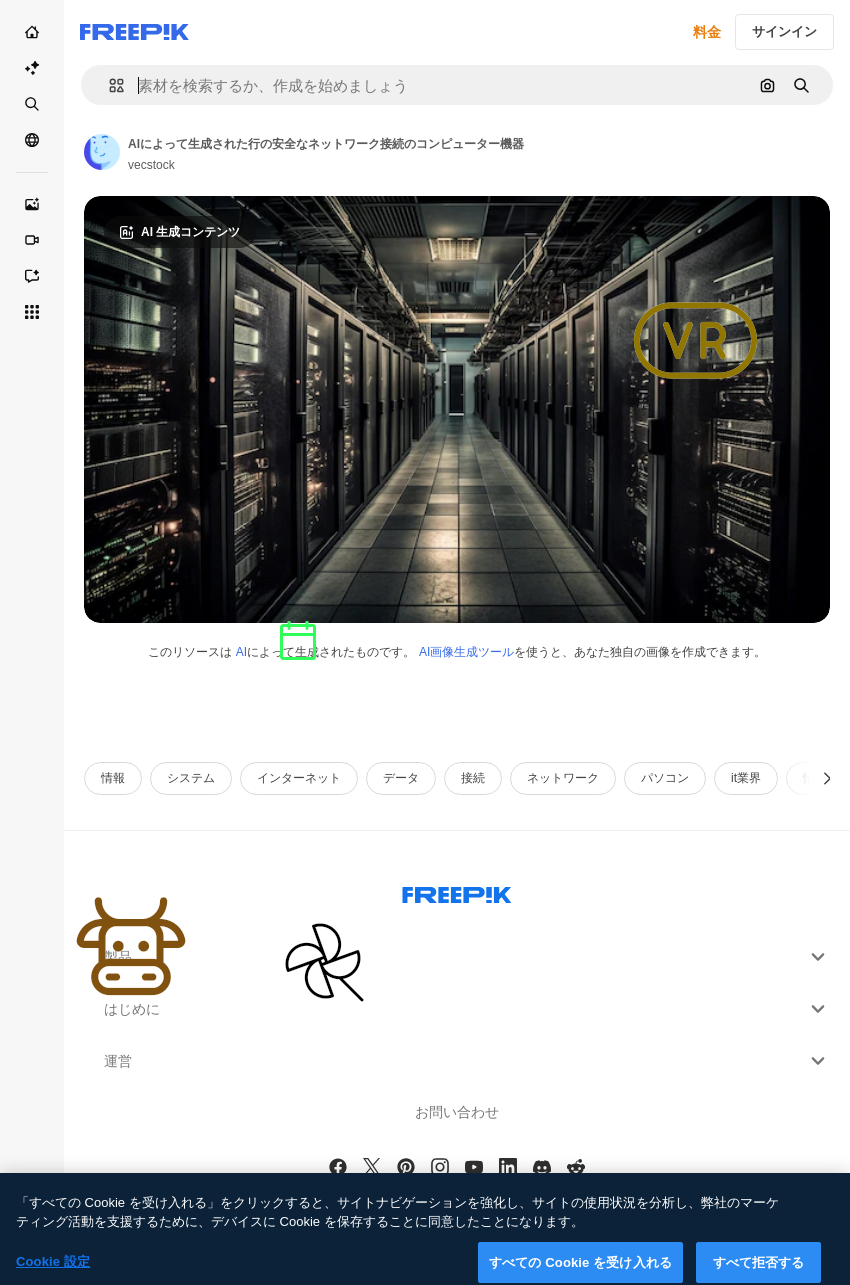 The width and height of the screenshot is (850, 1285). I want to click on browse farm or agriculture related content, so click(131, 948).